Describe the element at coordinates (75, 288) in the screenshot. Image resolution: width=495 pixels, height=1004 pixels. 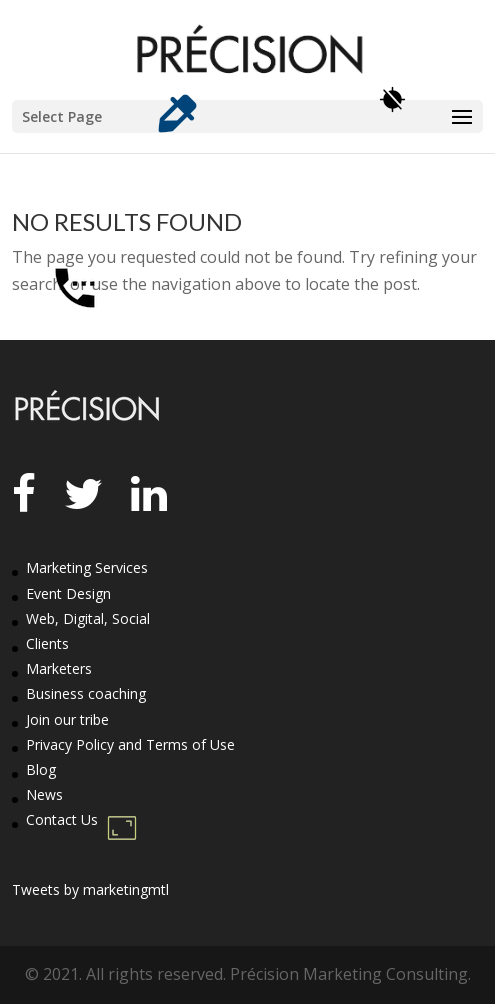
I see `access phone or call settings` at that location.